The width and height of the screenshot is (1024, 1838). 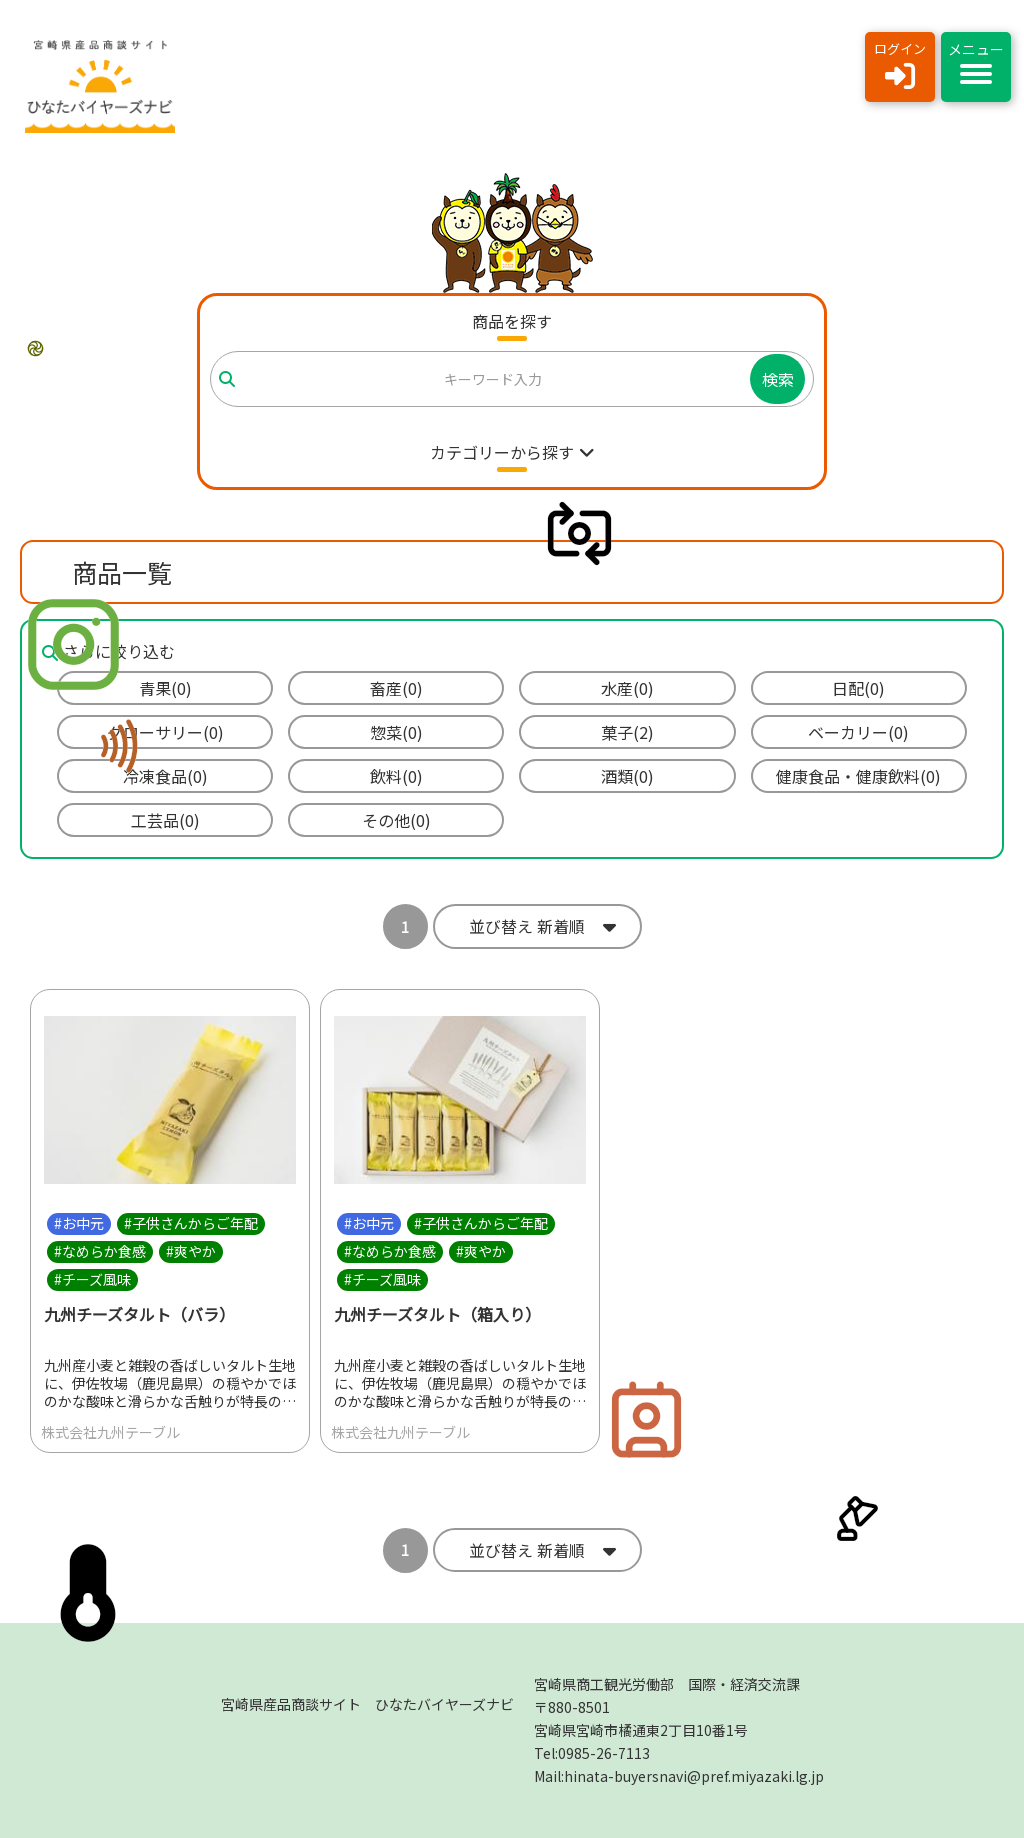 I want to click on toggle desk lamp or task lighting, so click(x=857, y=1518).